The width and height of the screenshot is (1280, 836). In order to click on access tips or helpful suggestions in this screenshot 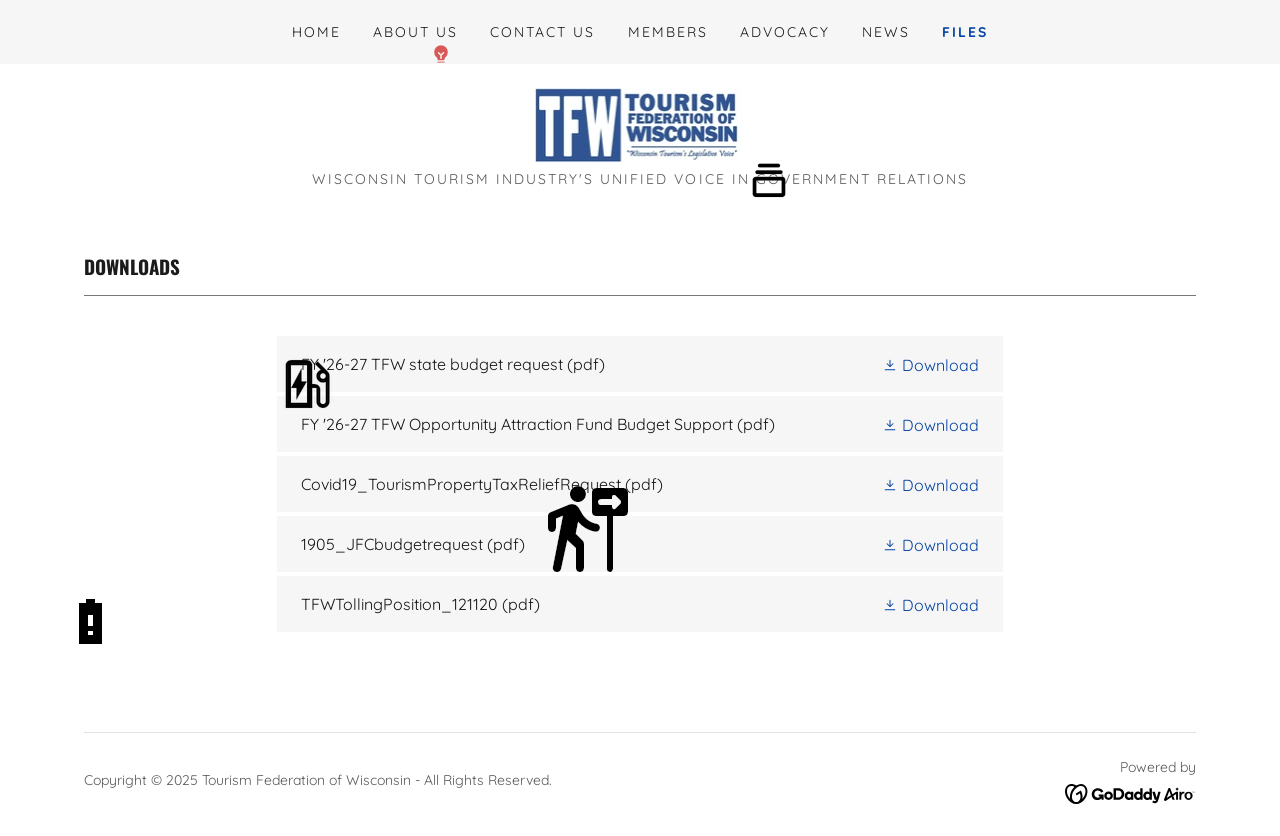, I will do `click(441, 54)`.